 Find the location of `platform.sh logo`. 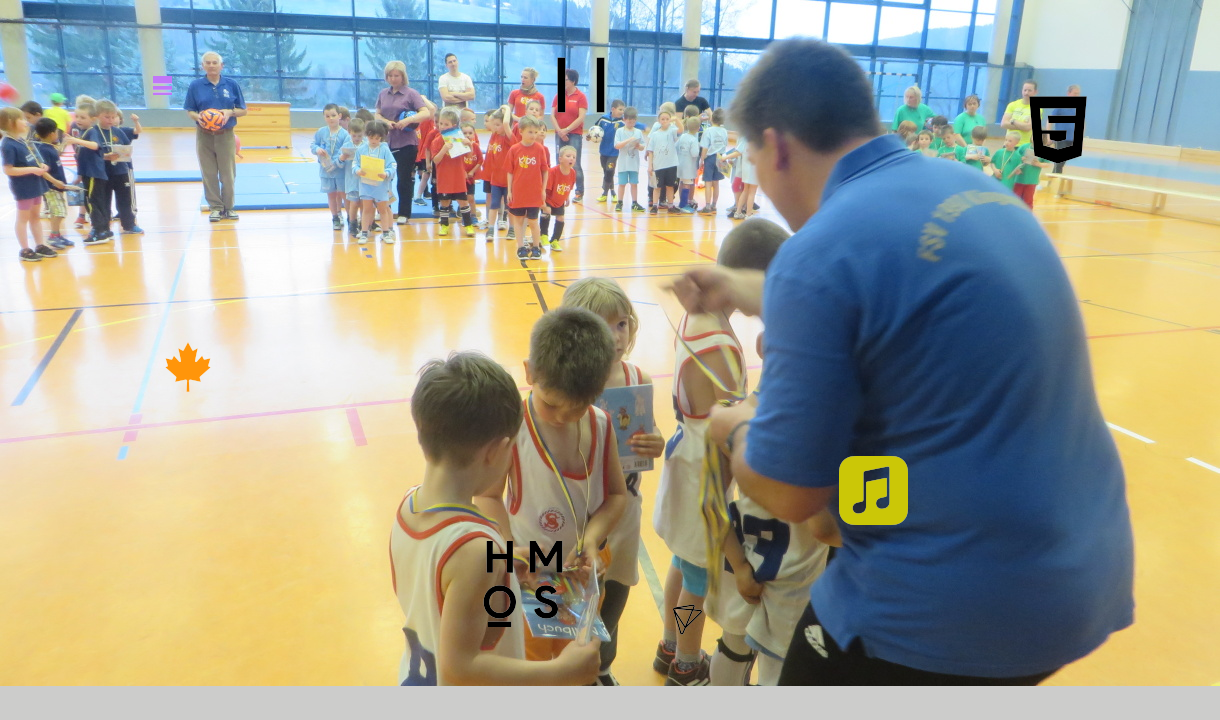

platform.sh logo is located at coordinates (162, 85).